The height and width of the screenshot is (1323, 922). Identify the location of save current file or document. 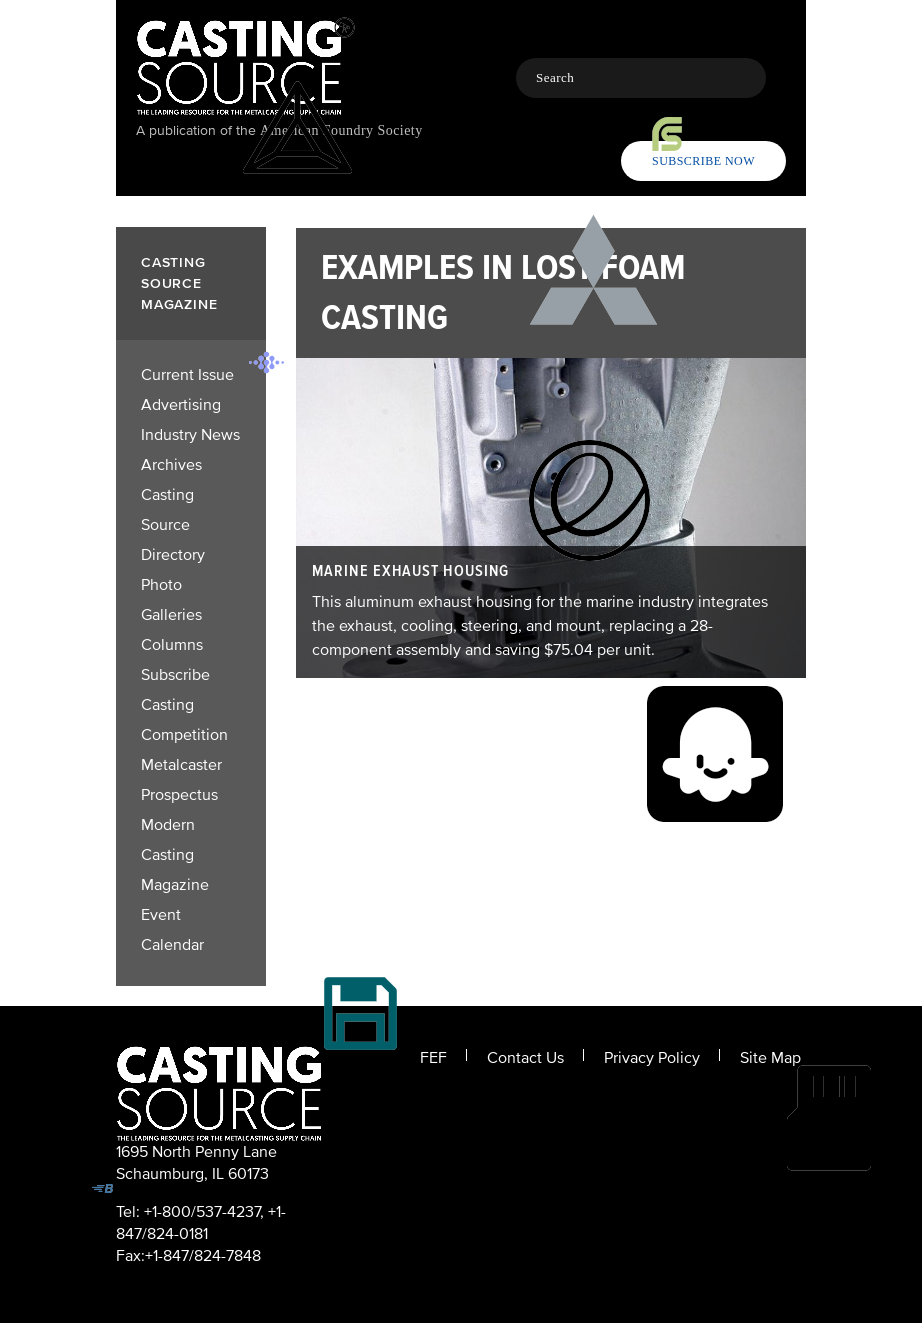
(360, 1013).